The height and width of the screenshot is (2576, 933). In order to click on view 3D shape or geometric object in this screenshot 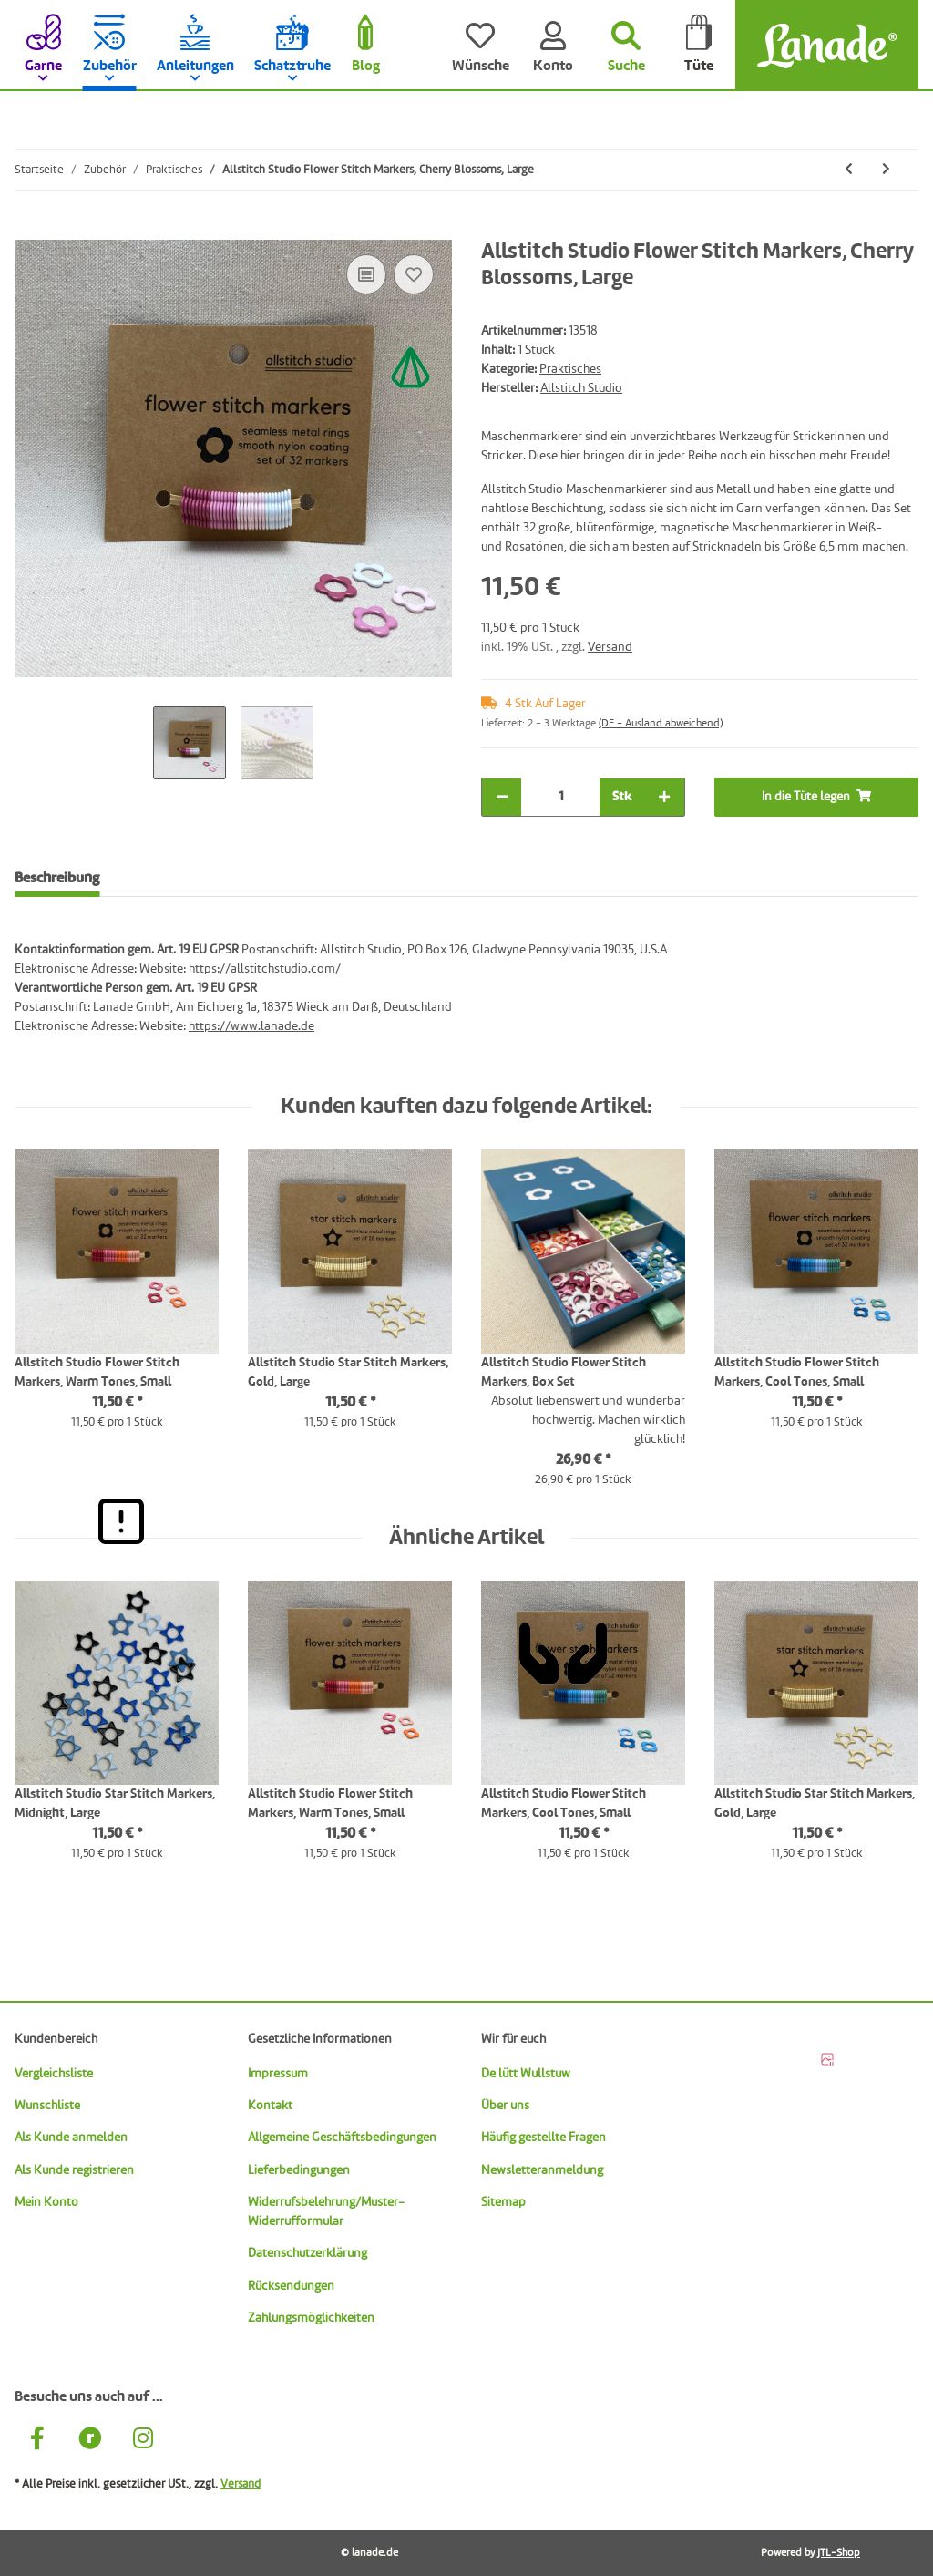, I will do `click(410, 368)`.